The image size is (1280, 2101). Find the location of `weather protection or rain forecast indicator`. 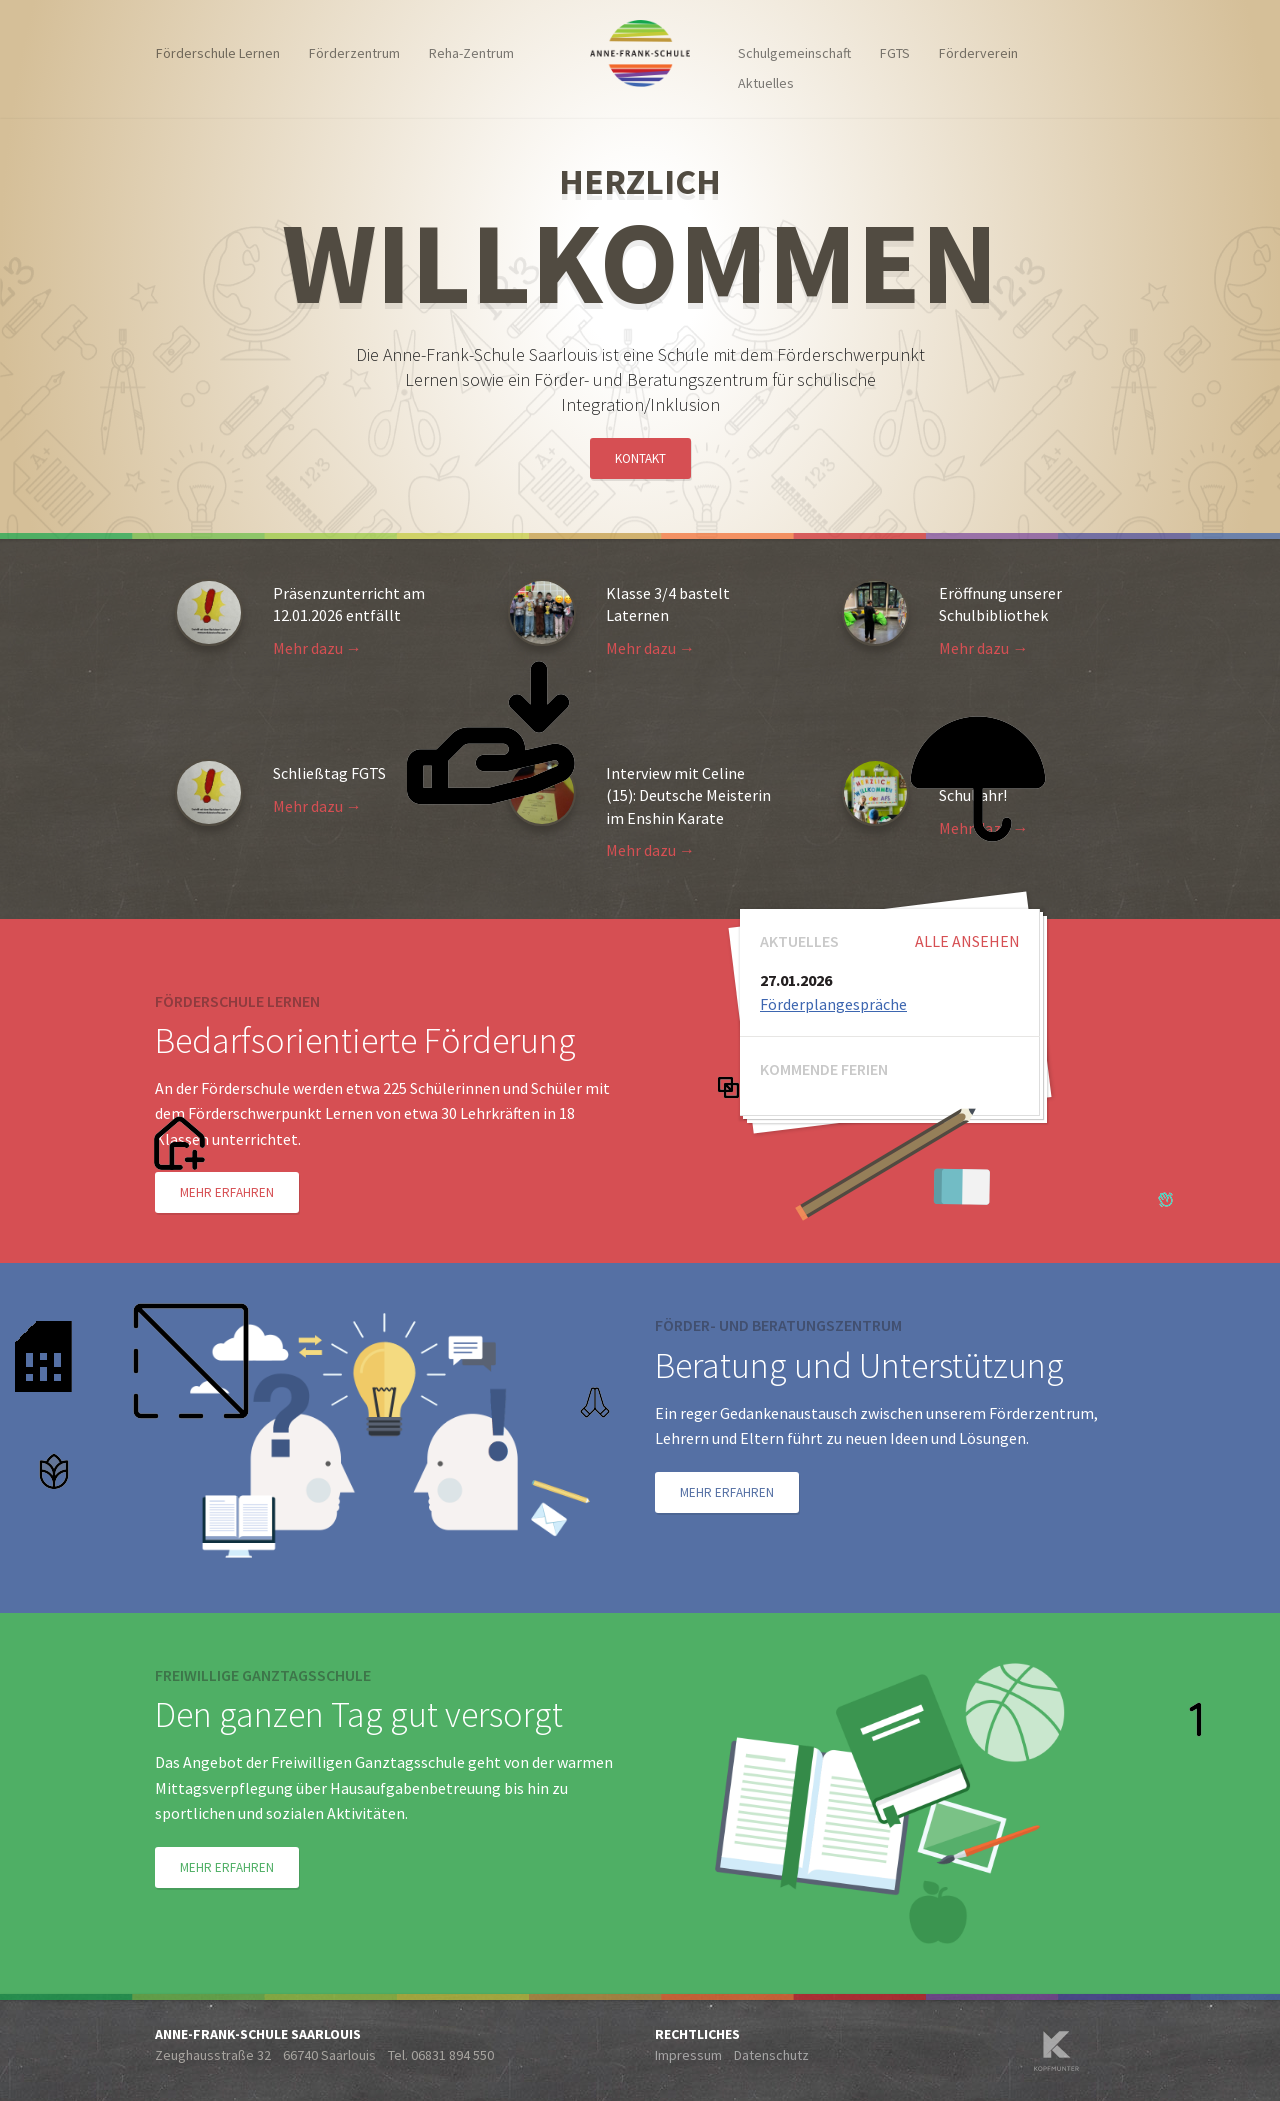

weather protection or rain forecast indicator is located at coordinates (978, 779).